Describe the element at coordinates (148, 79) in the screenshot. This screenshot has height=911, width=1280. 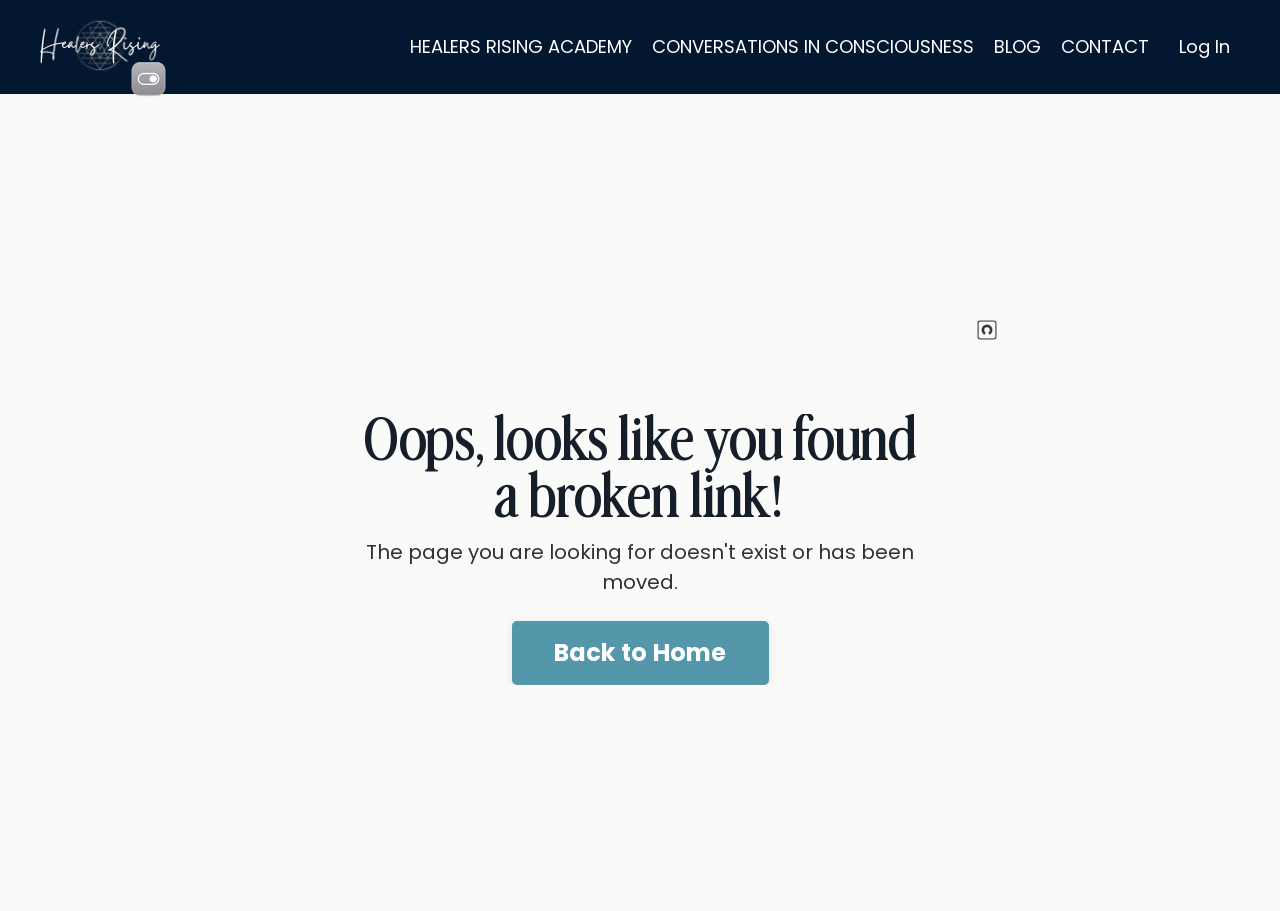
I see `access zoom accessibility settings` at that location.